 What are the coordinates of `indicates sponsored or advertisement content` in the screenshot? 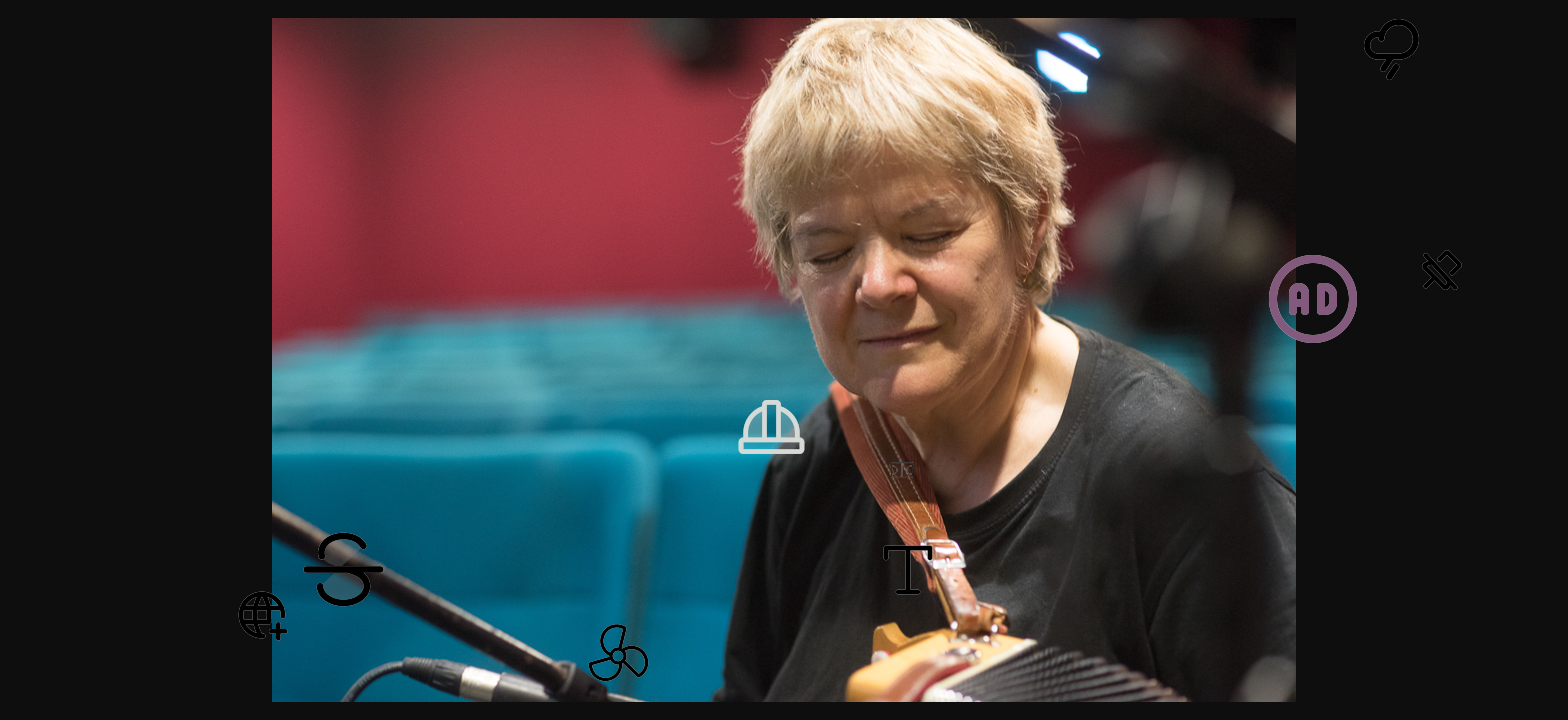 It's located at (1313, 299).